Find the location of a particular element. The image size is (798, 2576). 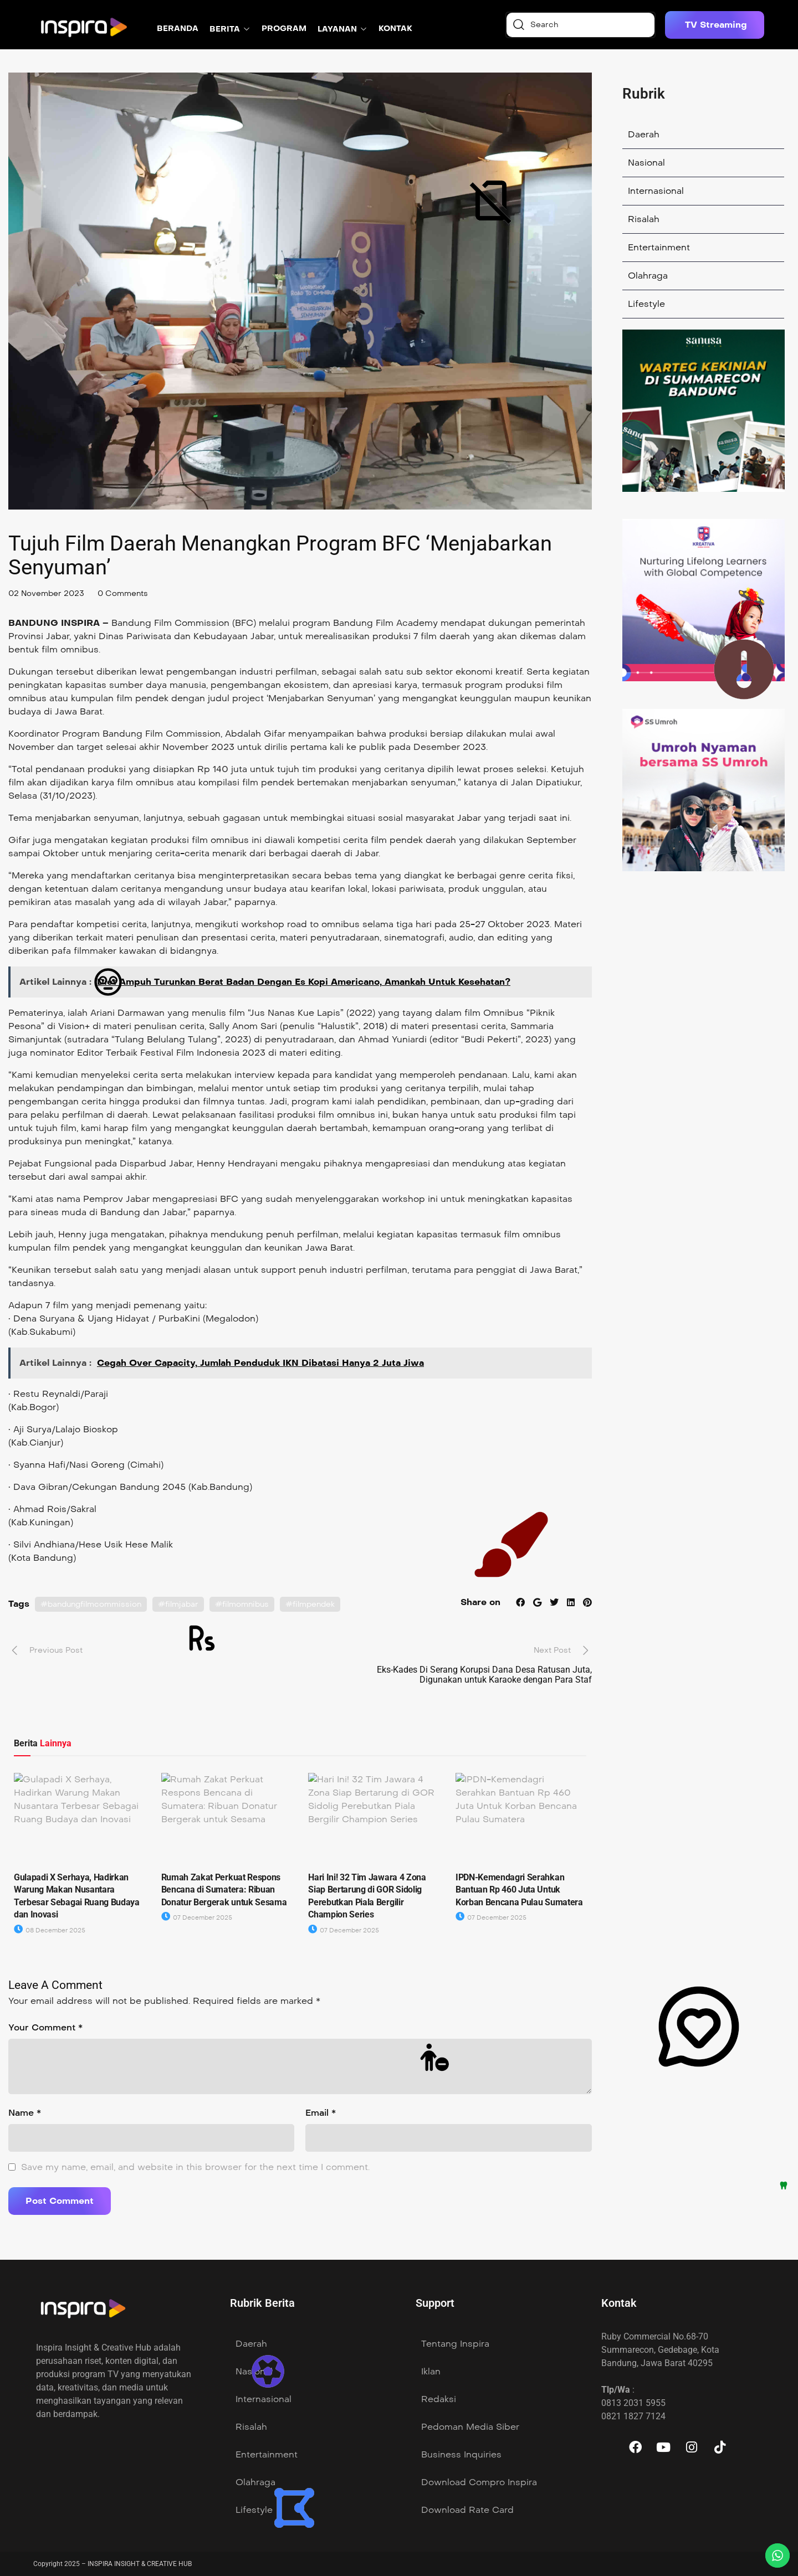

access drawing or painting tools is located at coordinates (511, 1544).